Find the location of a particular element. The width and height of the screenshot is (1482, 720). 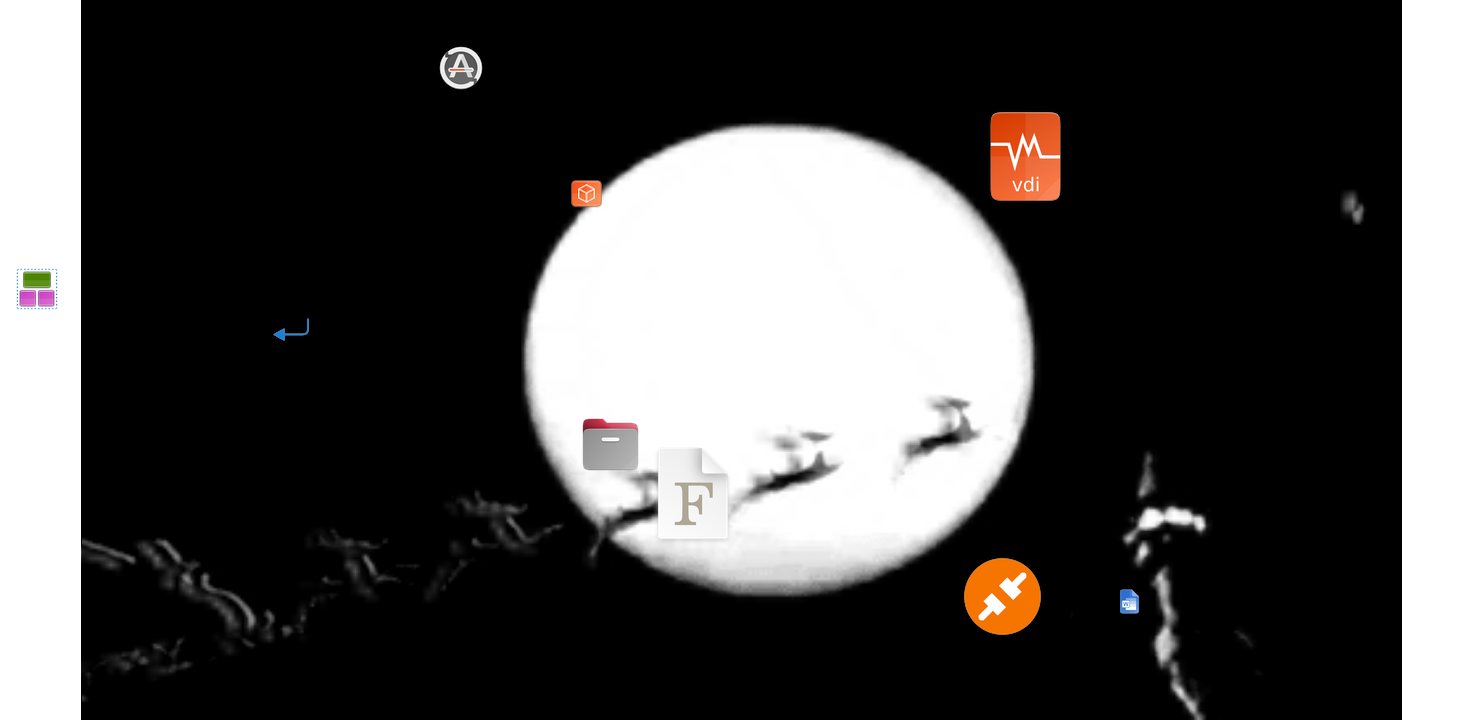

a fortran source code file is located at coordinates (693, 495).